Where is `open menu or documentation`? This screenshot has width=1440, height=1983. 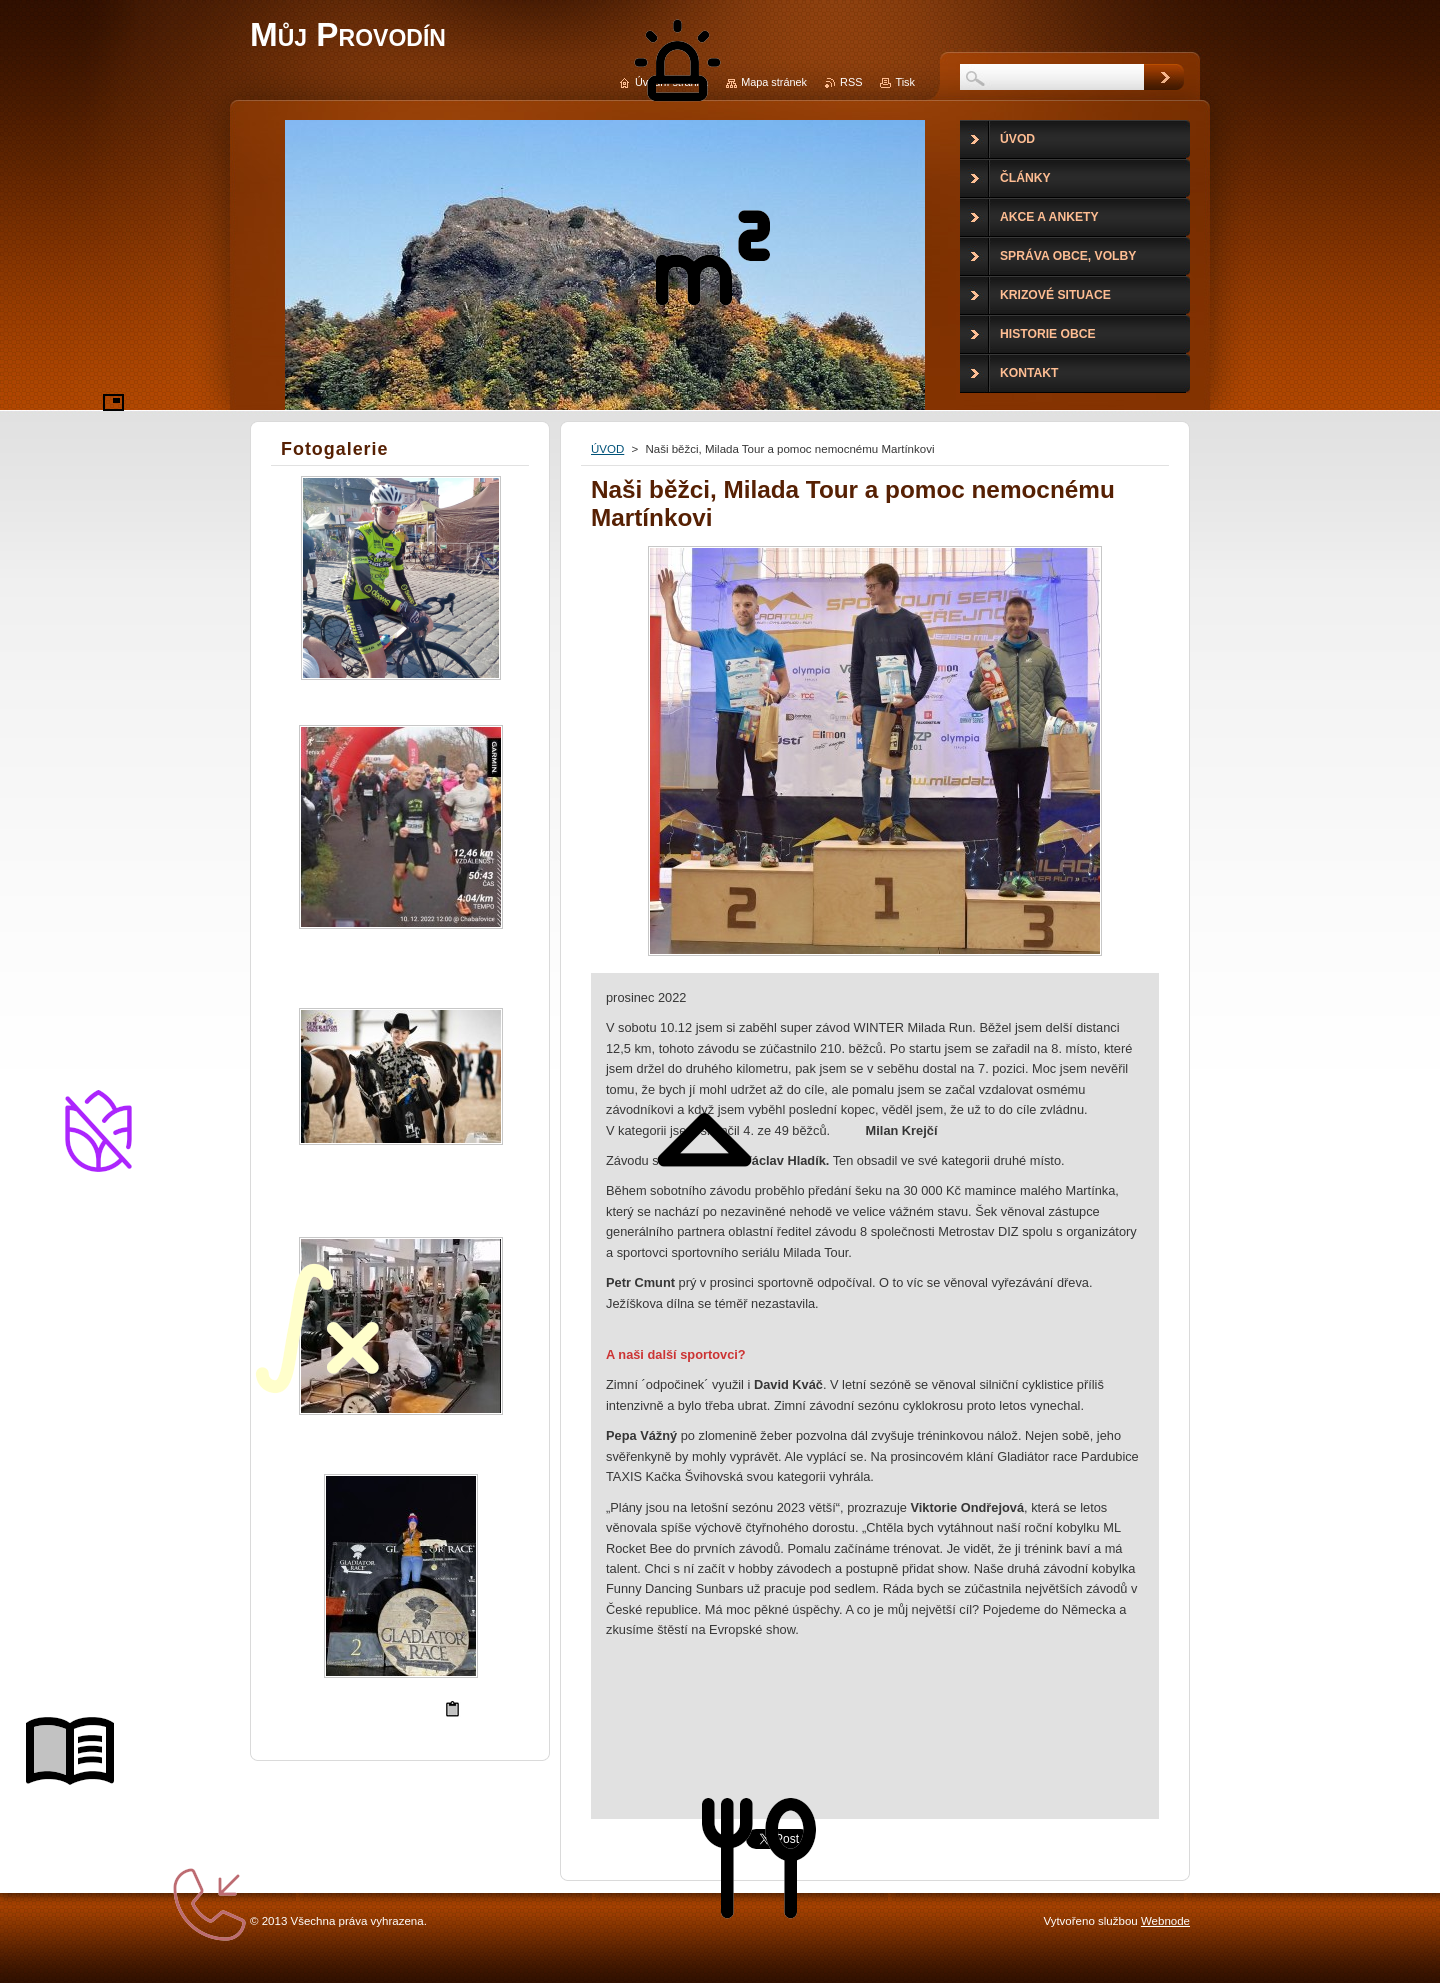
open menu or documentation is located at coordinates (70, 1747).